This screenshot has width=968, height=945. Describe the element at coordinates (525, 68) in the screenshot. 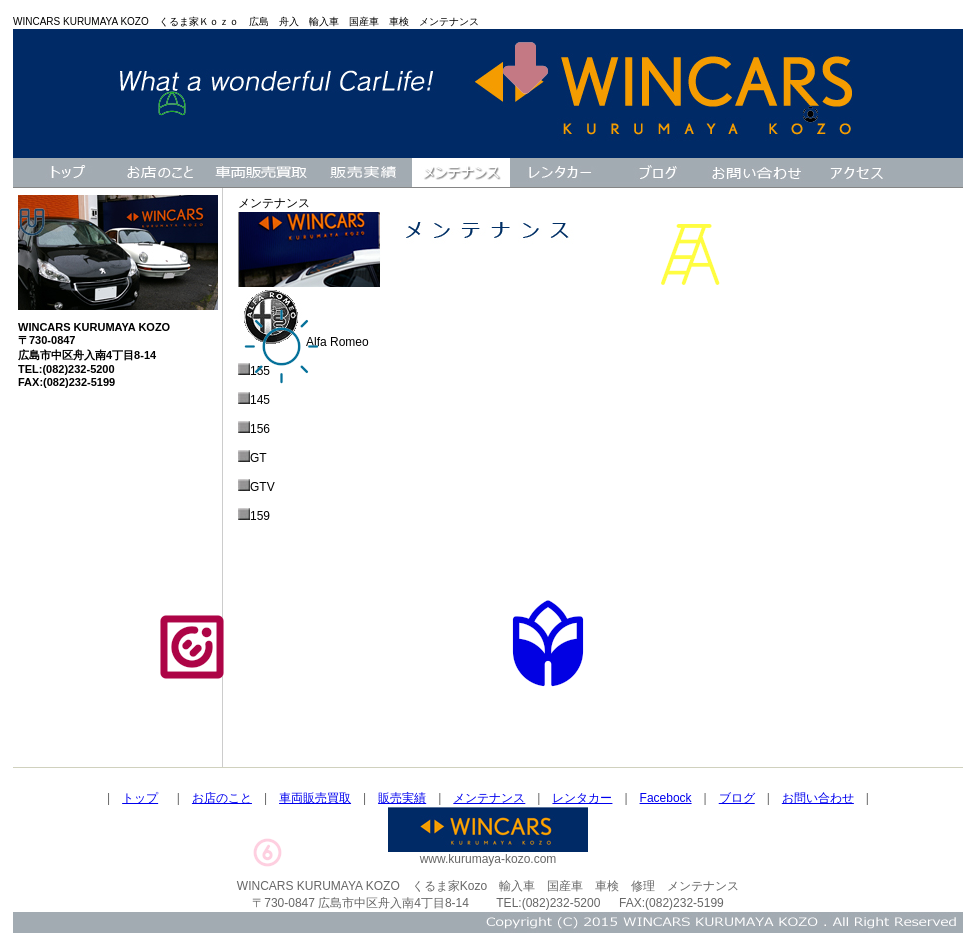

I see `download a file or content` at that location.